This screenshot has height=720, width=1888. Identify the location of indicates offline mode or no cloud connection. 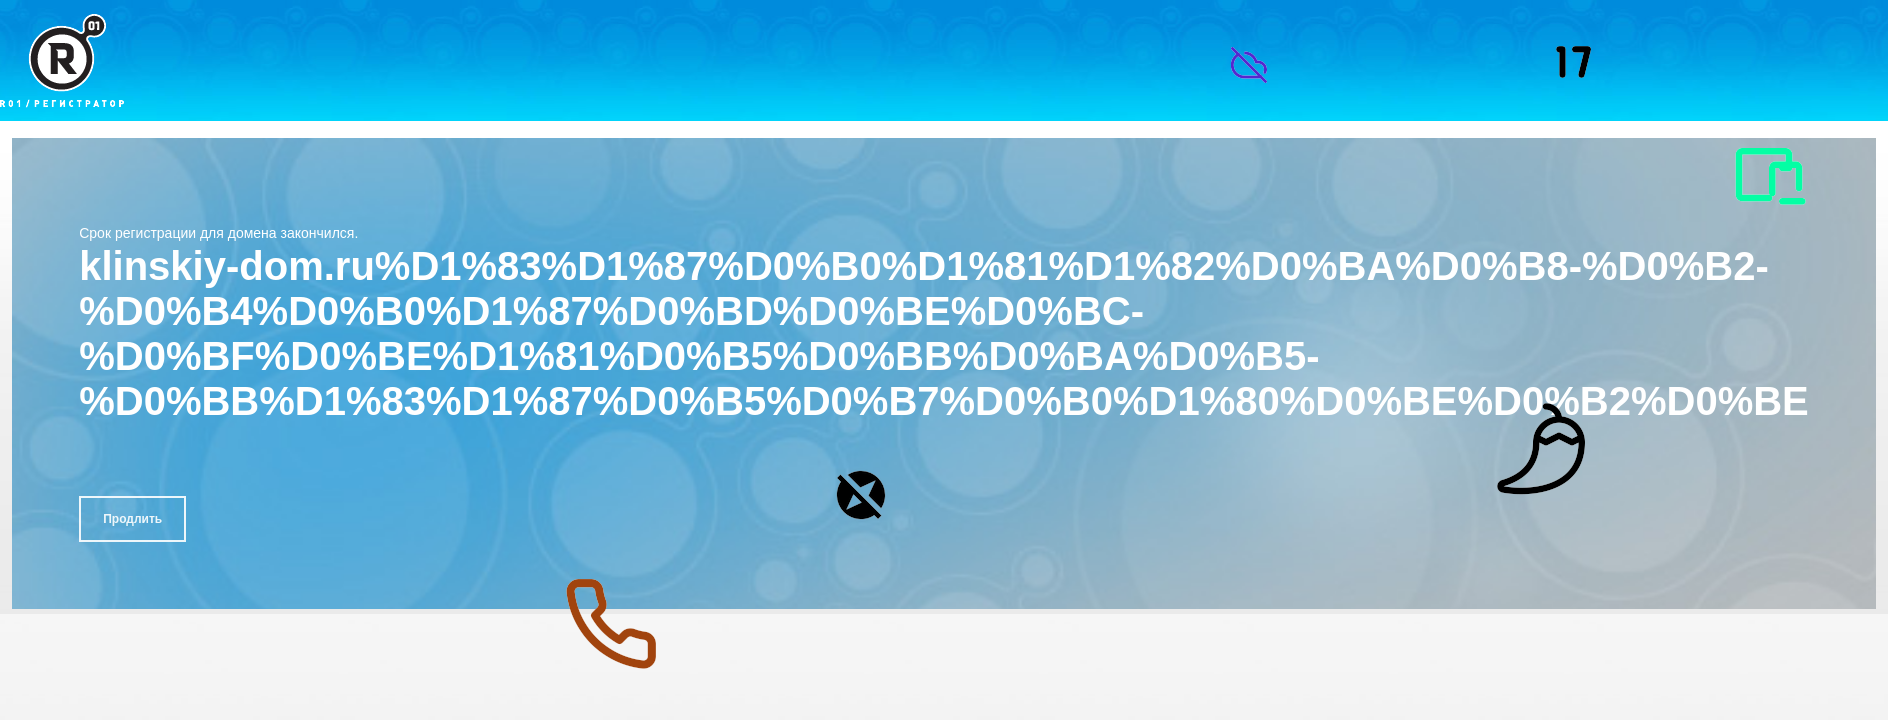
(1249, 65).